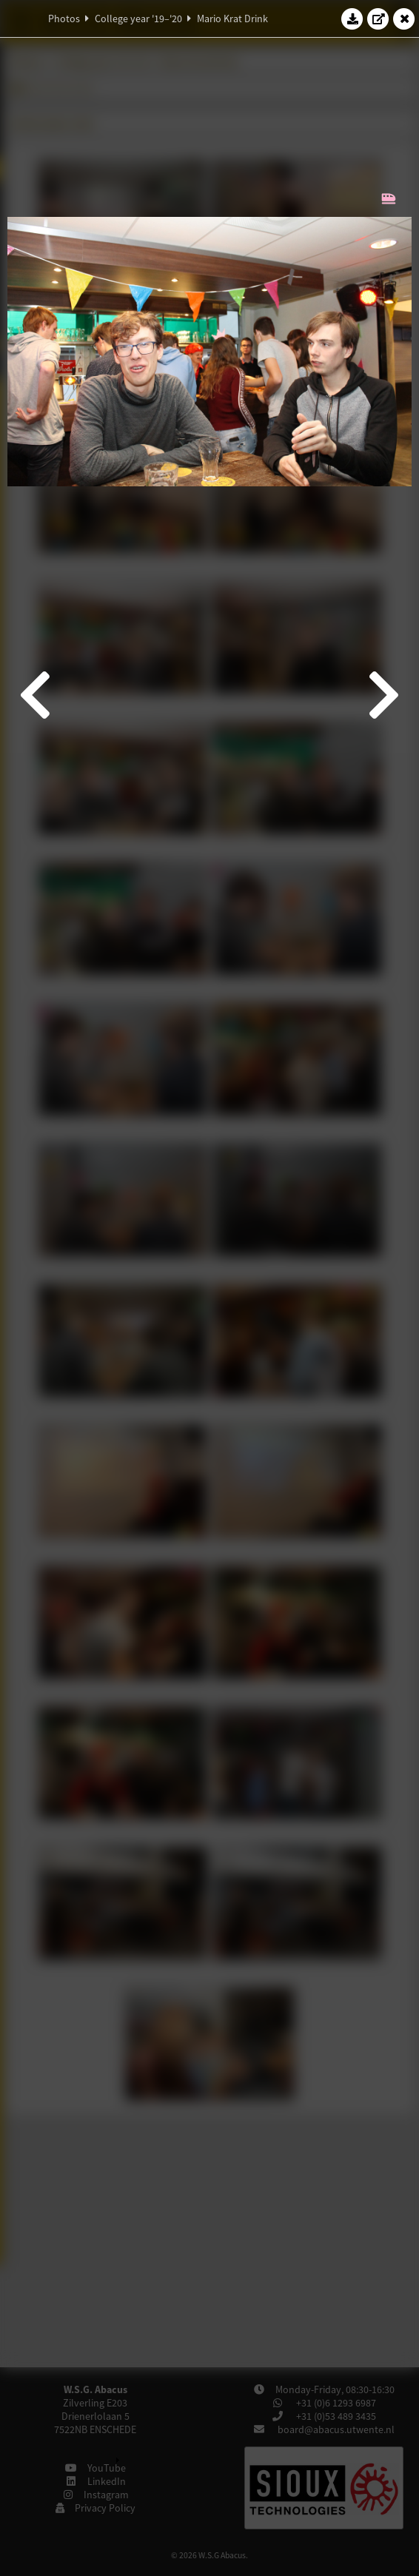 The image size is (419, 2576). What do you see at coordinates (389, 198) in the screenshot?
I see `view train schedules or rail services` at bounding box center [389, 198].